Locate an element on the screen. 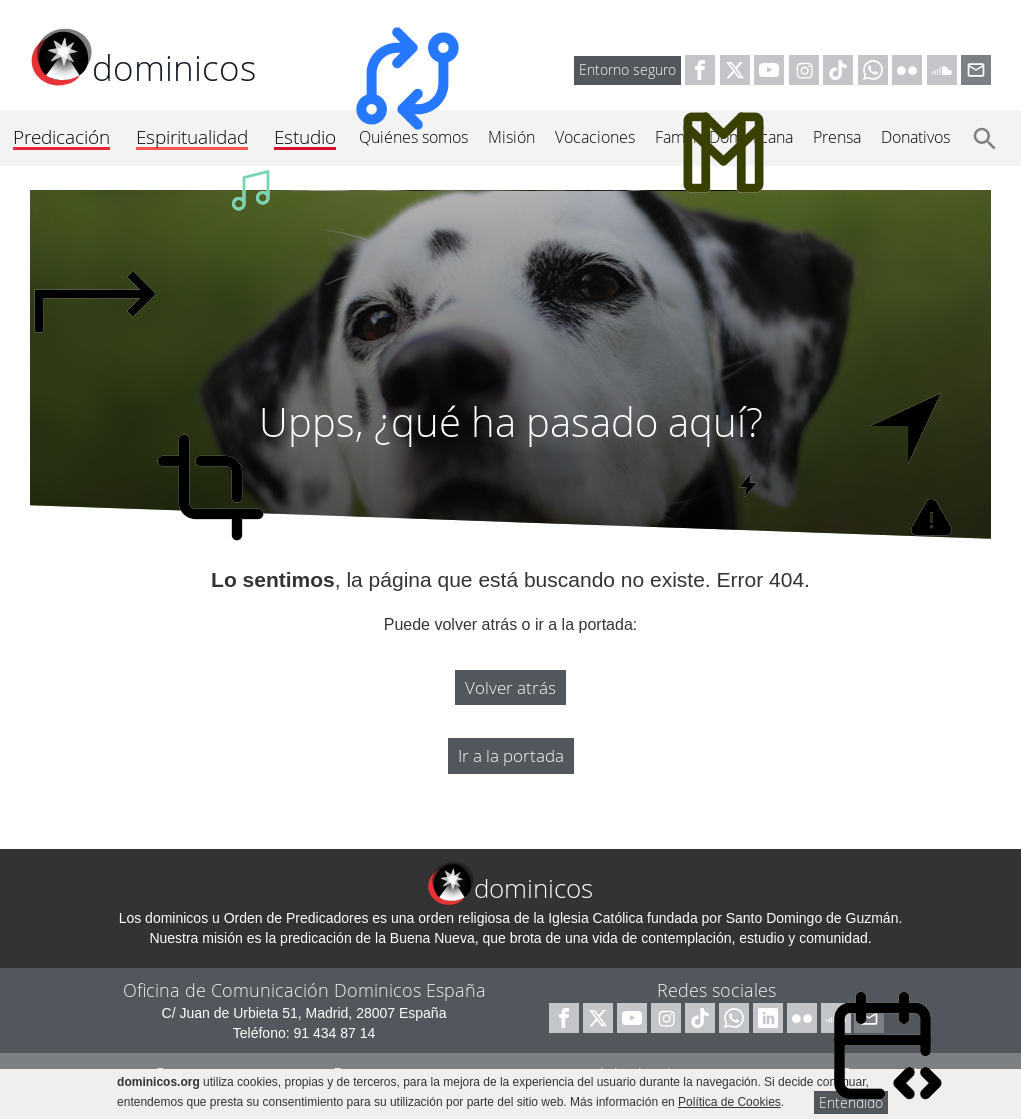 The image size is (1021, 1119). crop an image or photo is located at coordinates (210, 487).